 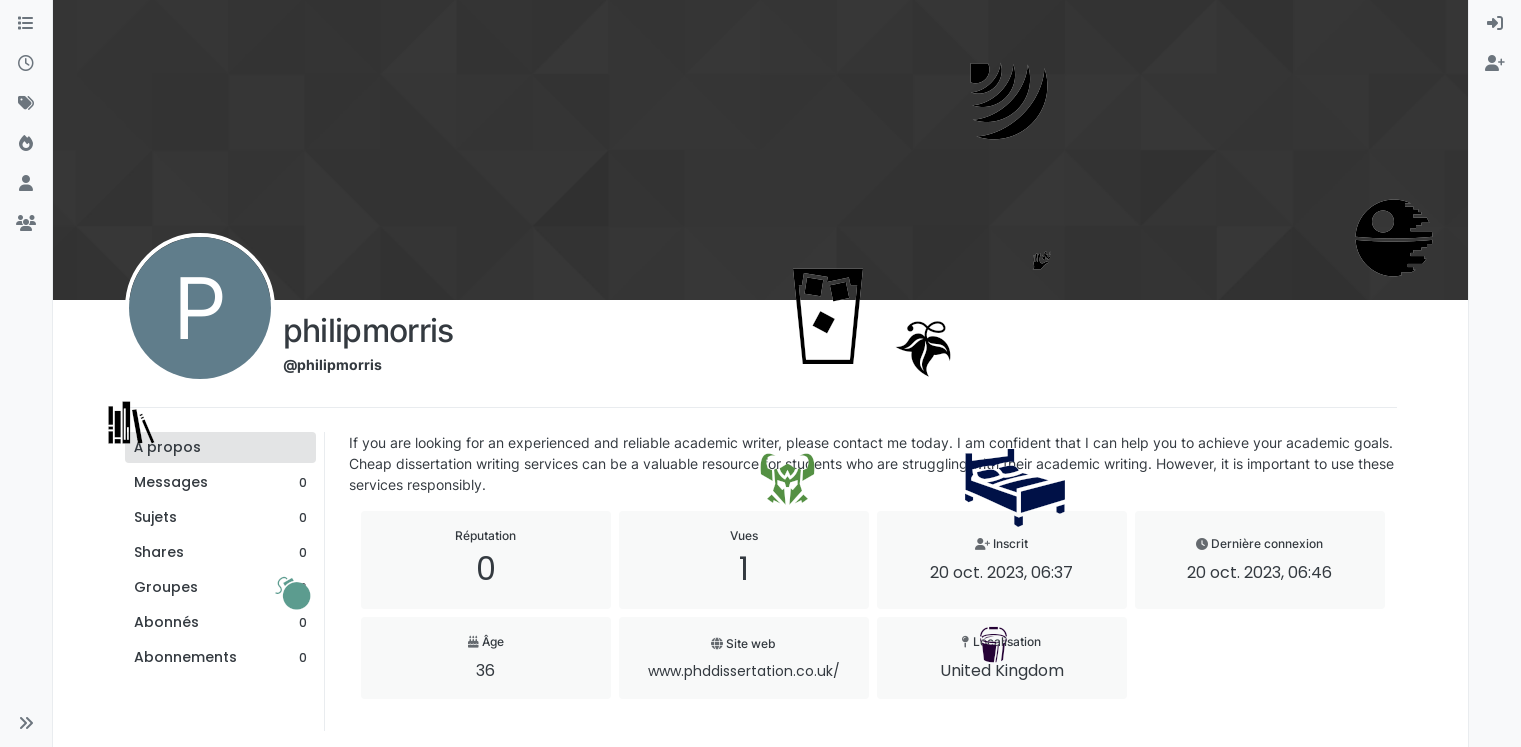 I want to click on cast a fire spell or ability, so click(x=1042, y=260).